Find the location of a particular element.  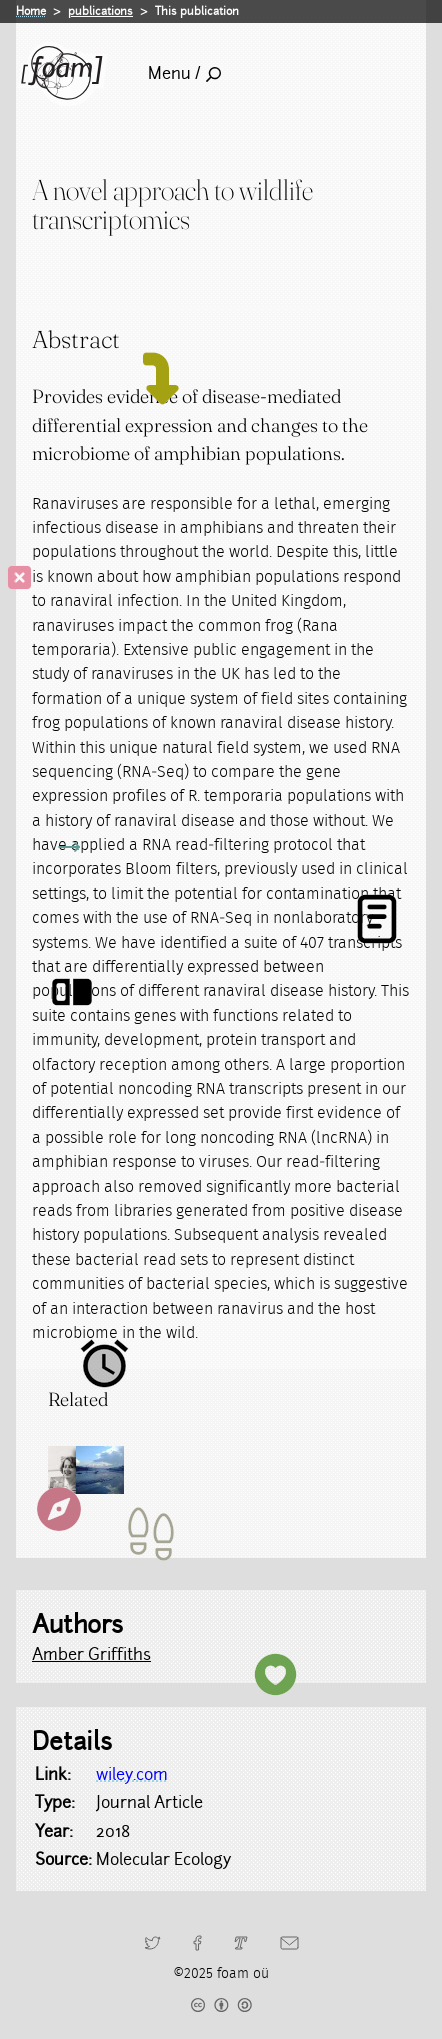

set or manage alarms is located at coordinates (104, 1363).